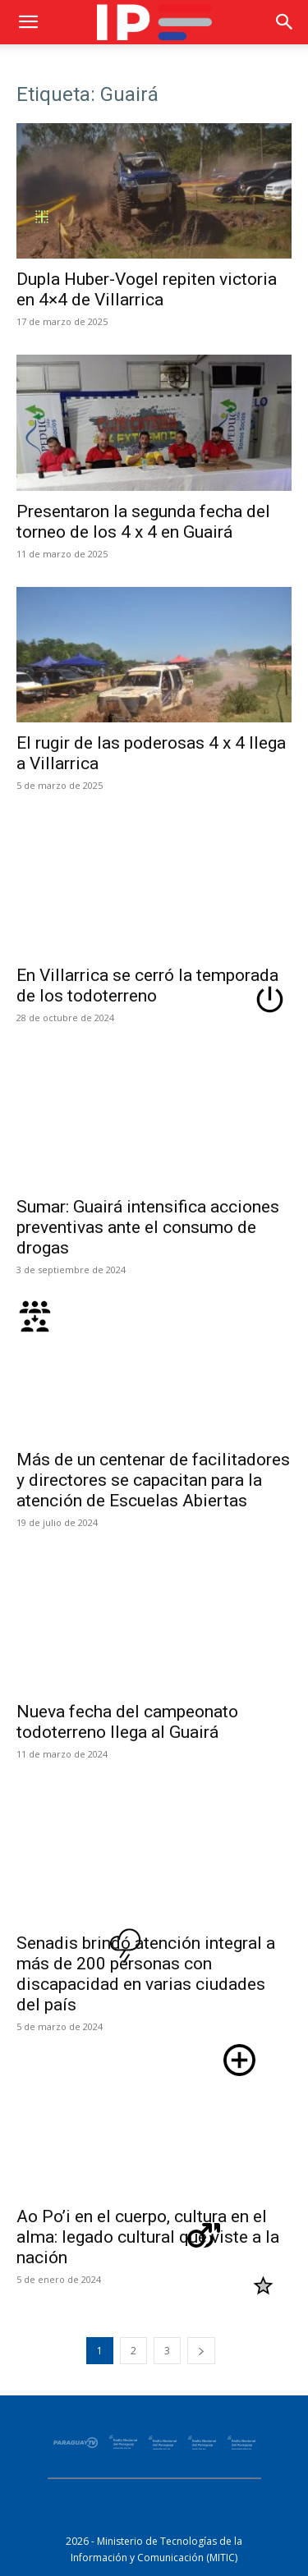 The width and height of the screenshot is (308, 2576). What do you see at coordinates (263, 2285) in the screenshot?
I see `add item to favorites` at bounding box center [263, 2285].